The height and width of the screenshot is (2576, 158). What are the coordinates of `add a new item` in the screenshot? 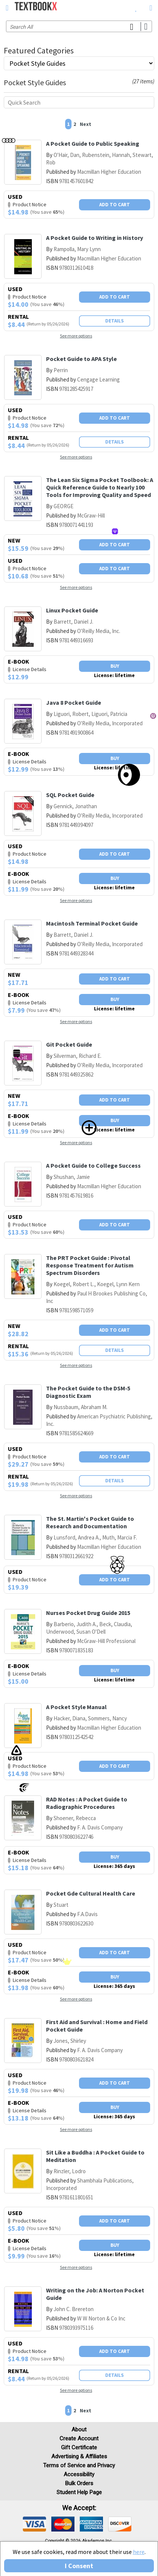 It's located at (89, 1128).